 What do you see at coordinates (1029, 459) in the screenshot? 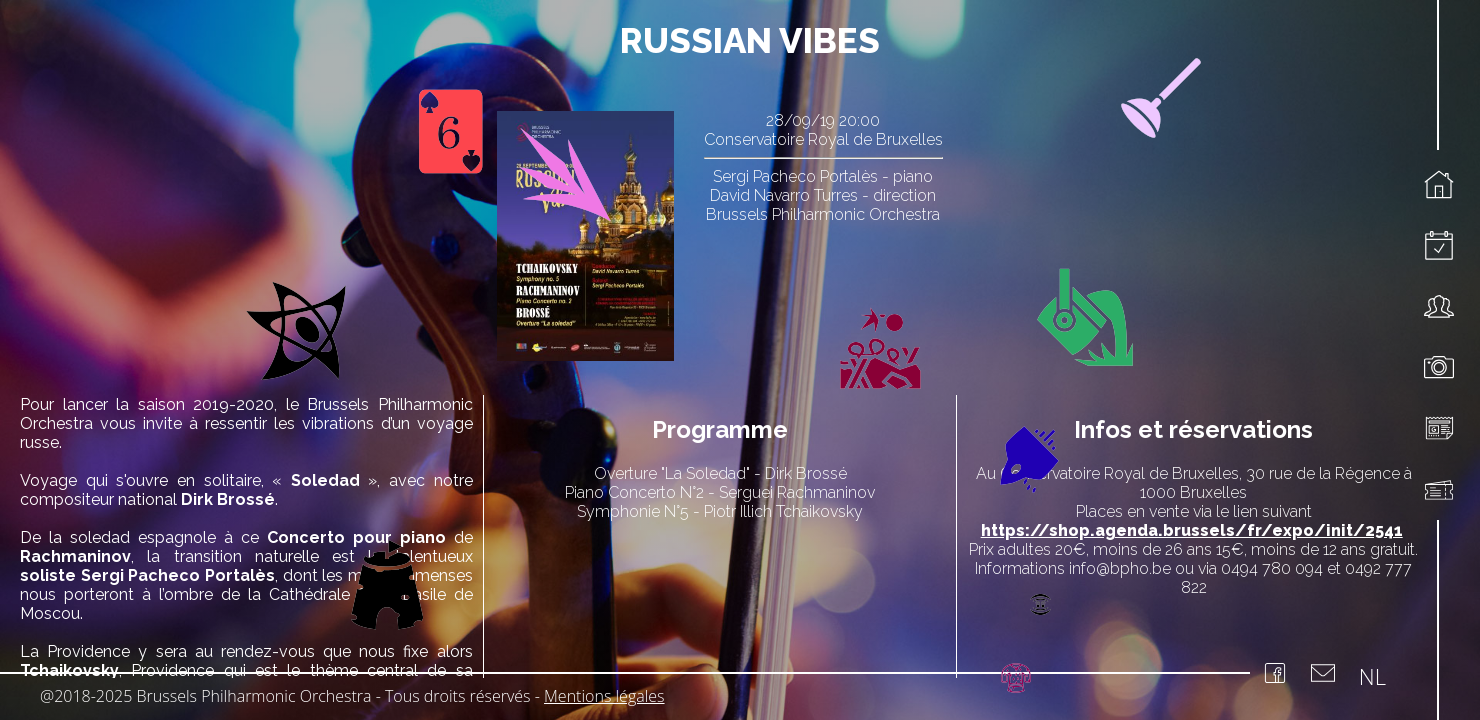
I see `launch bombing run or airstrike action` at bounding box center [1029, 459].